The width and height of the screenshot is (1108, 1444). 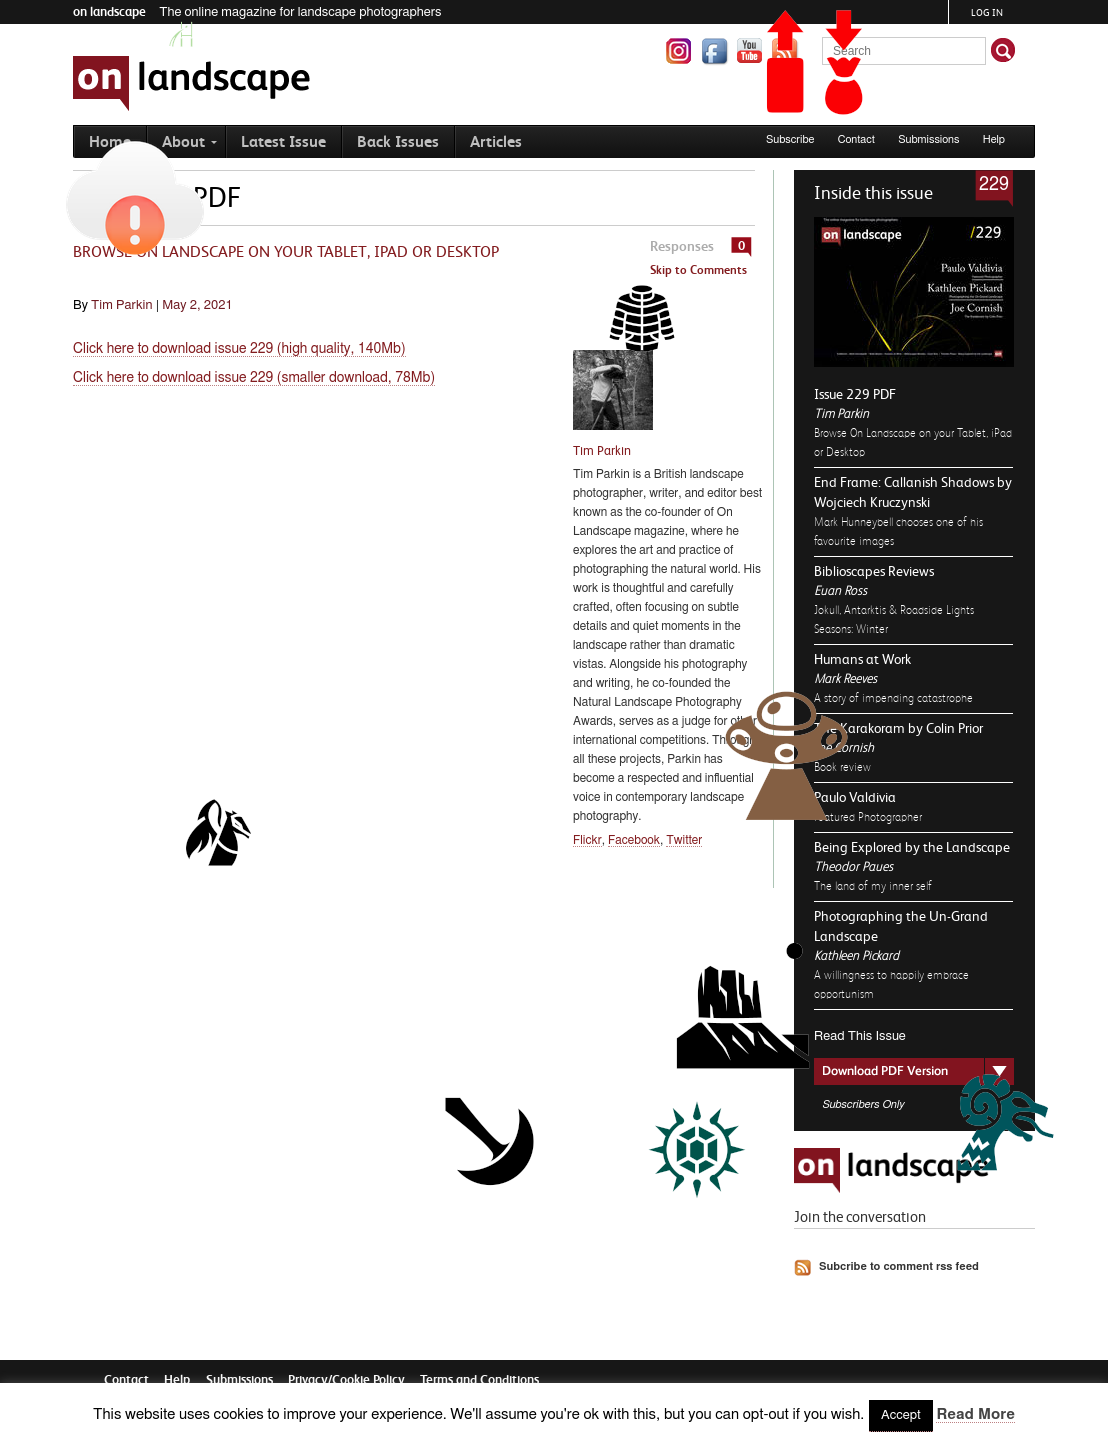 What do you see at coordinates (218, 832) in the screenshot?
I see `select a ranger or mounted character class` at bounding box center [218, 832].